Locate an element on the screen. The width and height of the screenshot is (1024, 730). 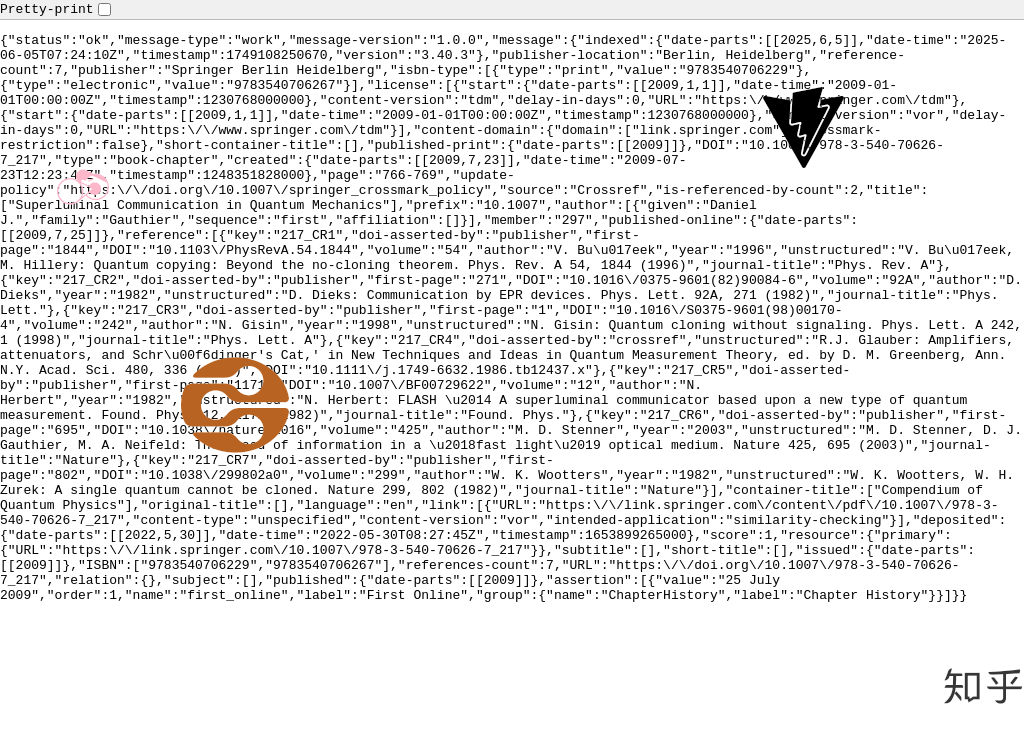
open zhihu app or website is located at coordinates (983, 686).